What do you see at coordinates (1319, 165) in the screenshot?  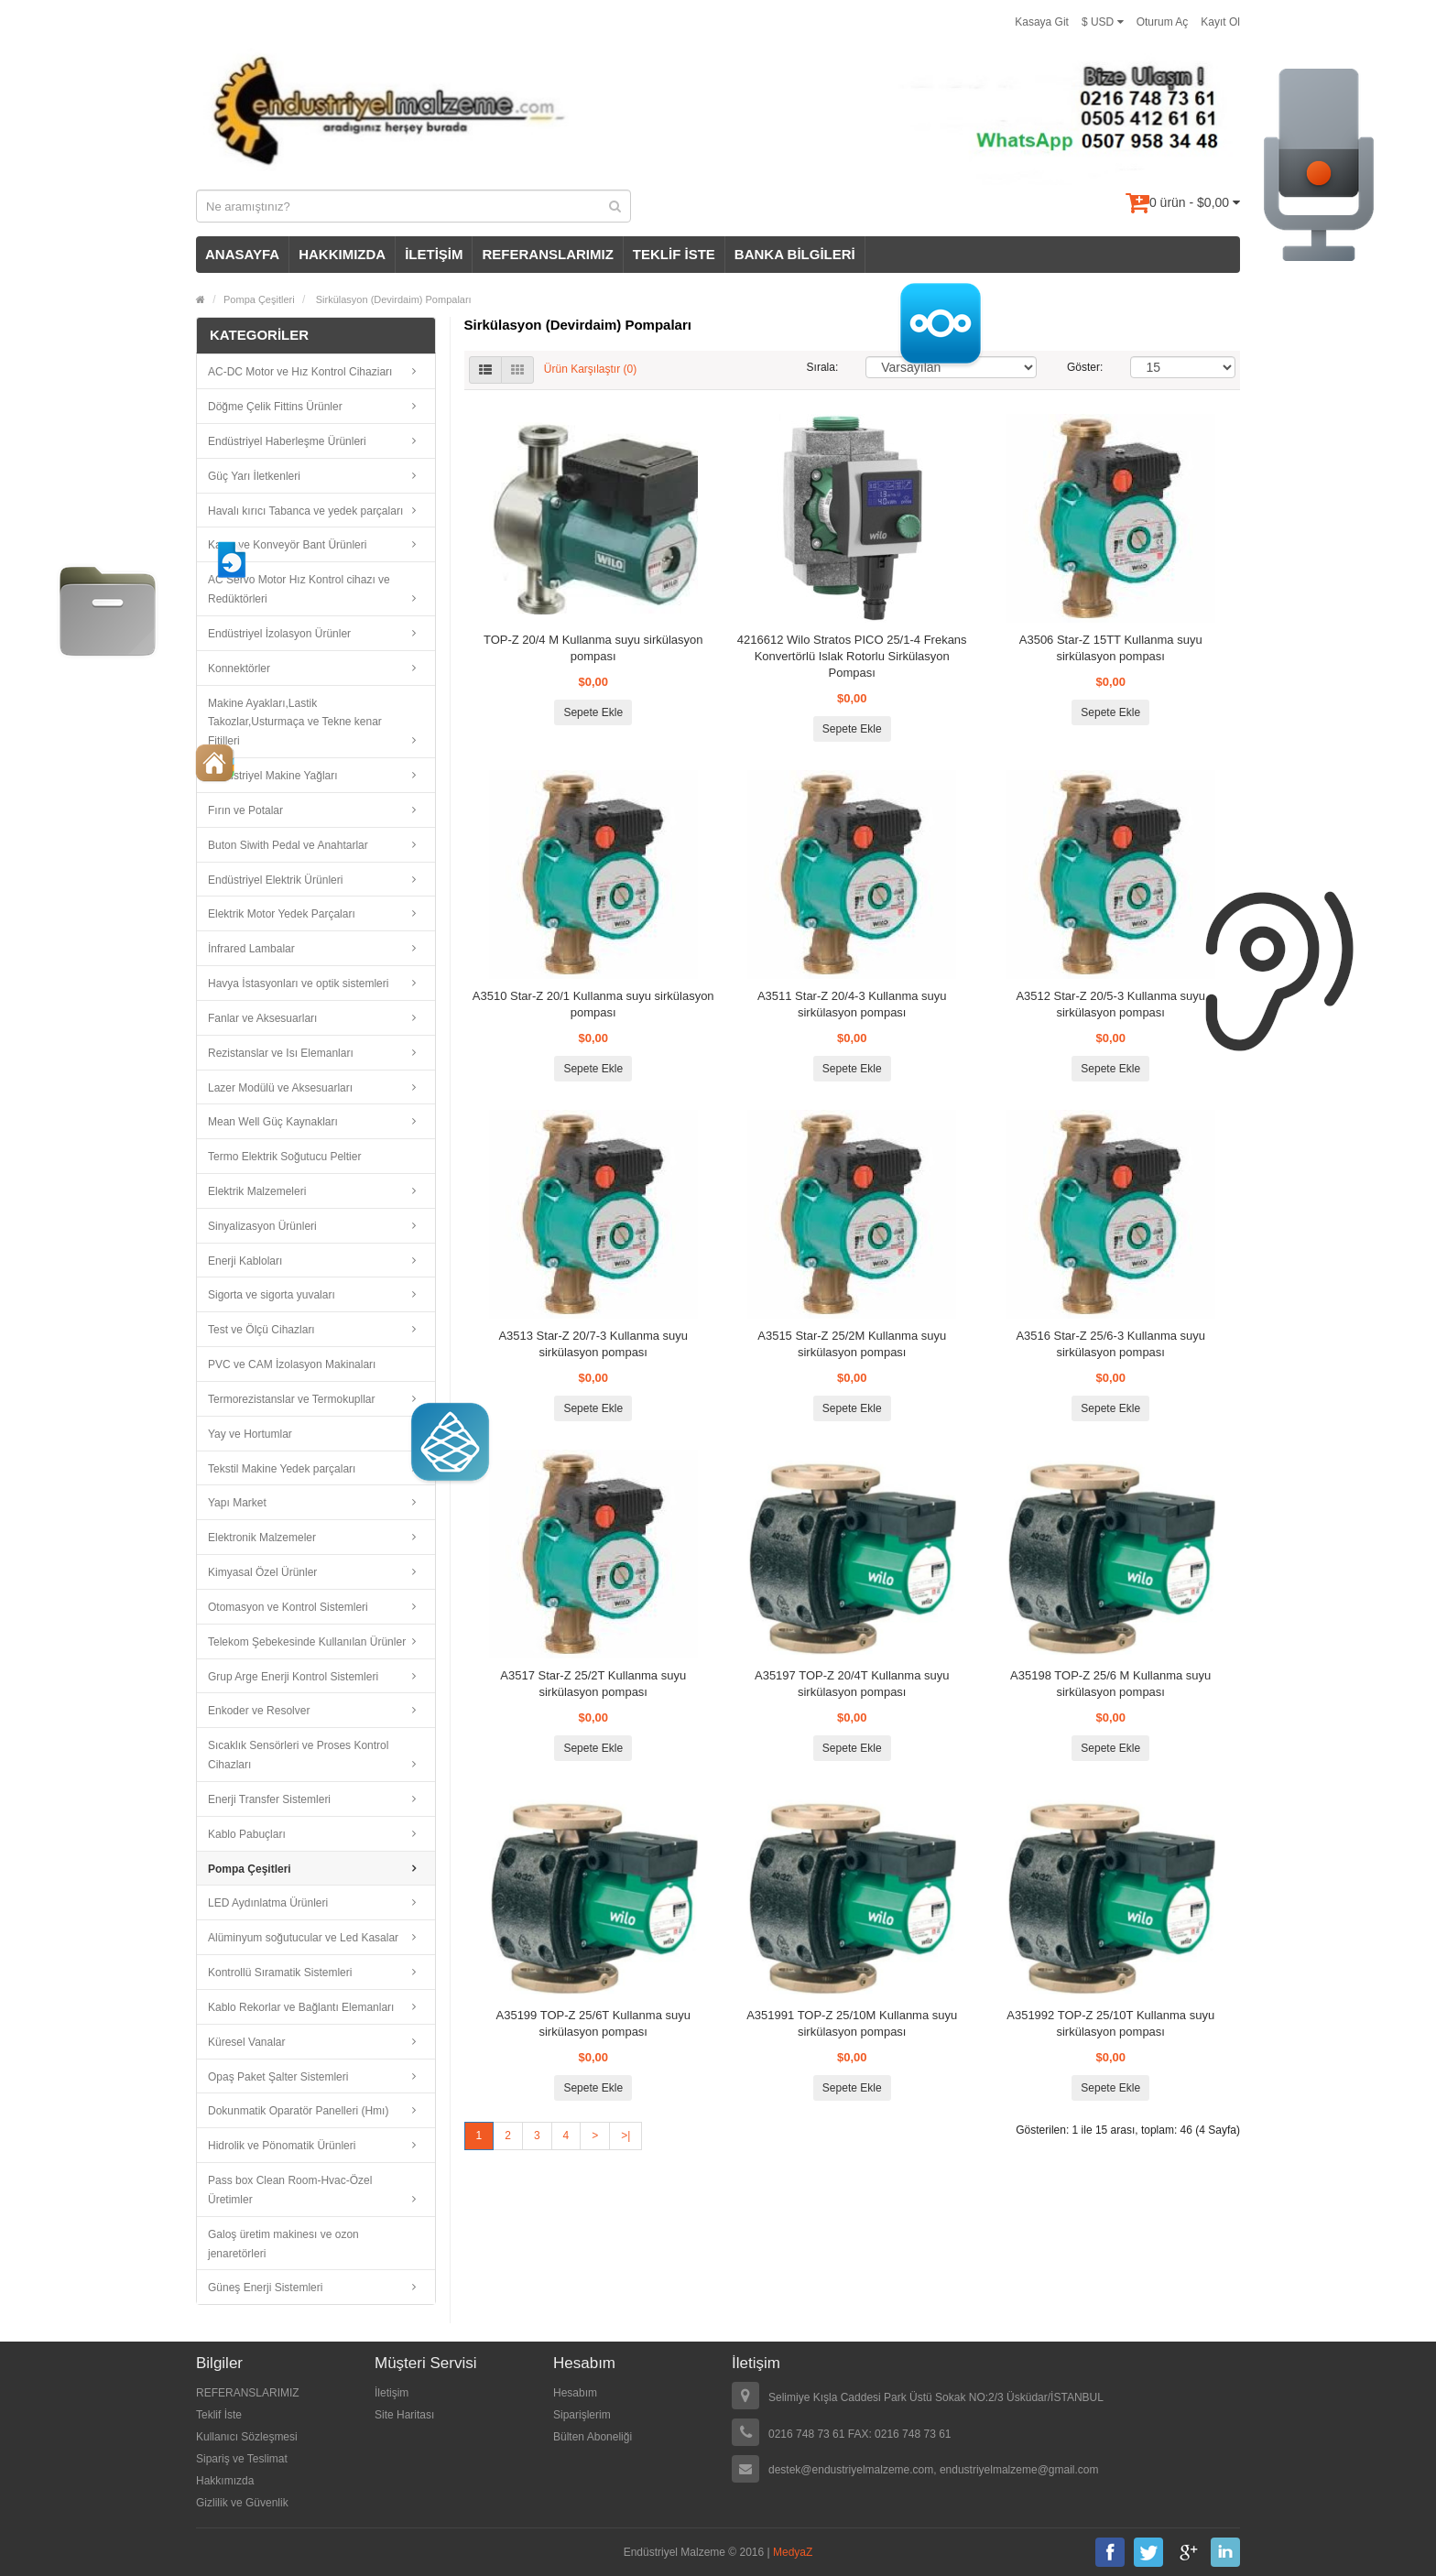 I see `open voice recorder app` at bounding box center [1319, 165].